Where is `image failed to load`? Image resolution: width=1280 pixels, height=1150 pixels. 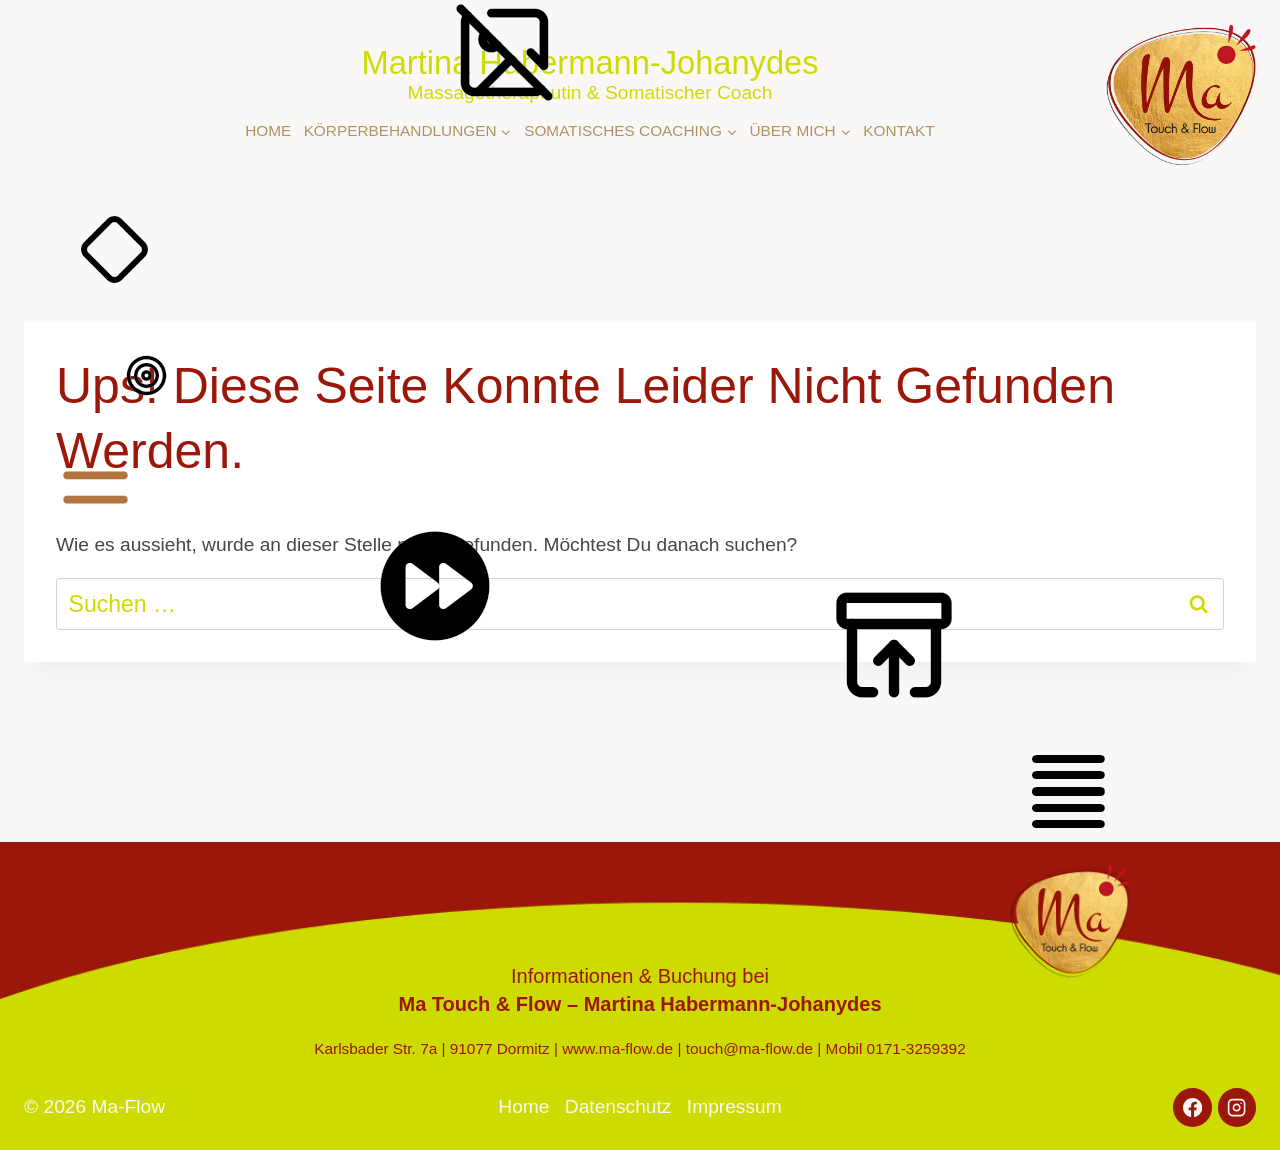 image failed to load is located at coordinates (504, 52).